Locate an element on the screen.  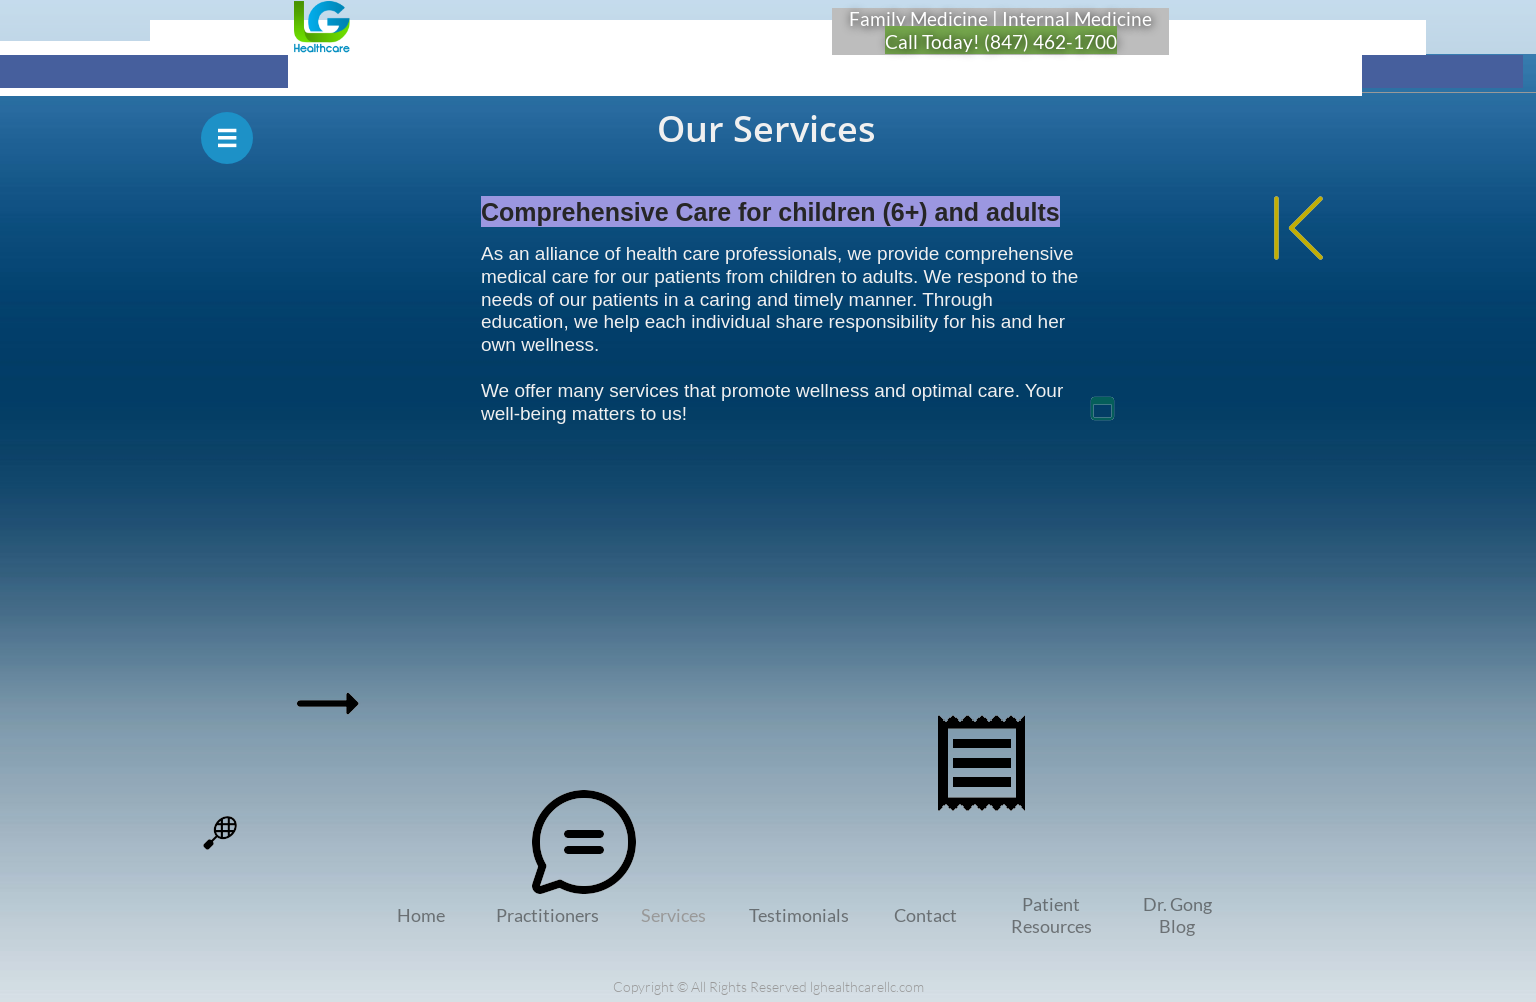
navigate to the first item or beginning is located at coordinates (1297, 228).